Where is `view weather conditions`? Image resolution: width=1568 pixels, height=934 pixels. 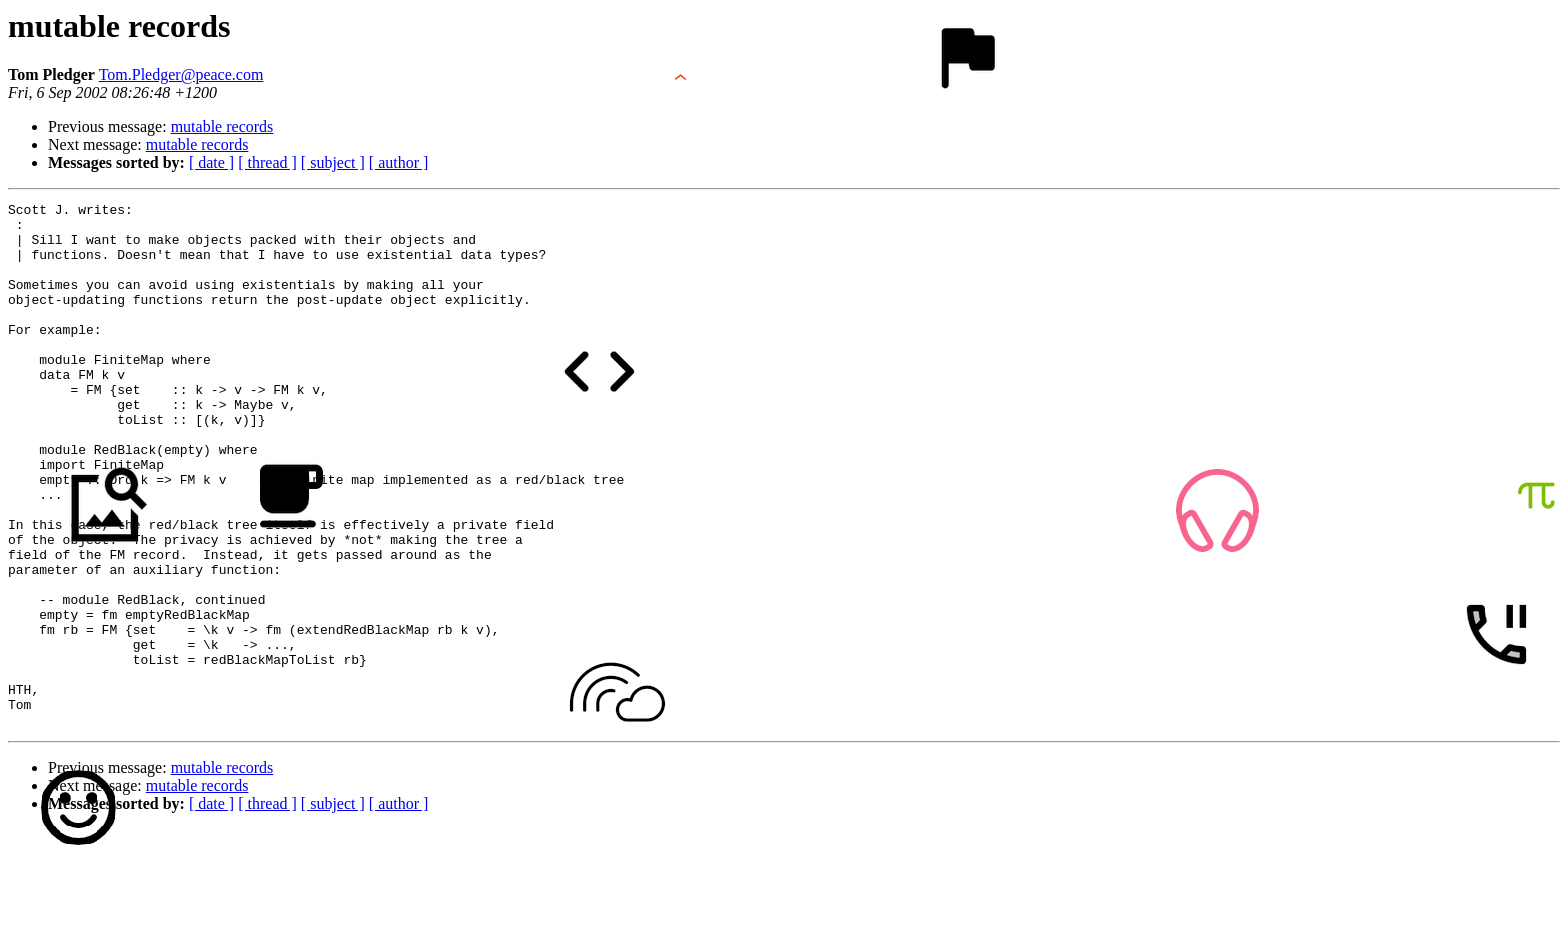 view weather conditions is located at coordinates (617, 690).